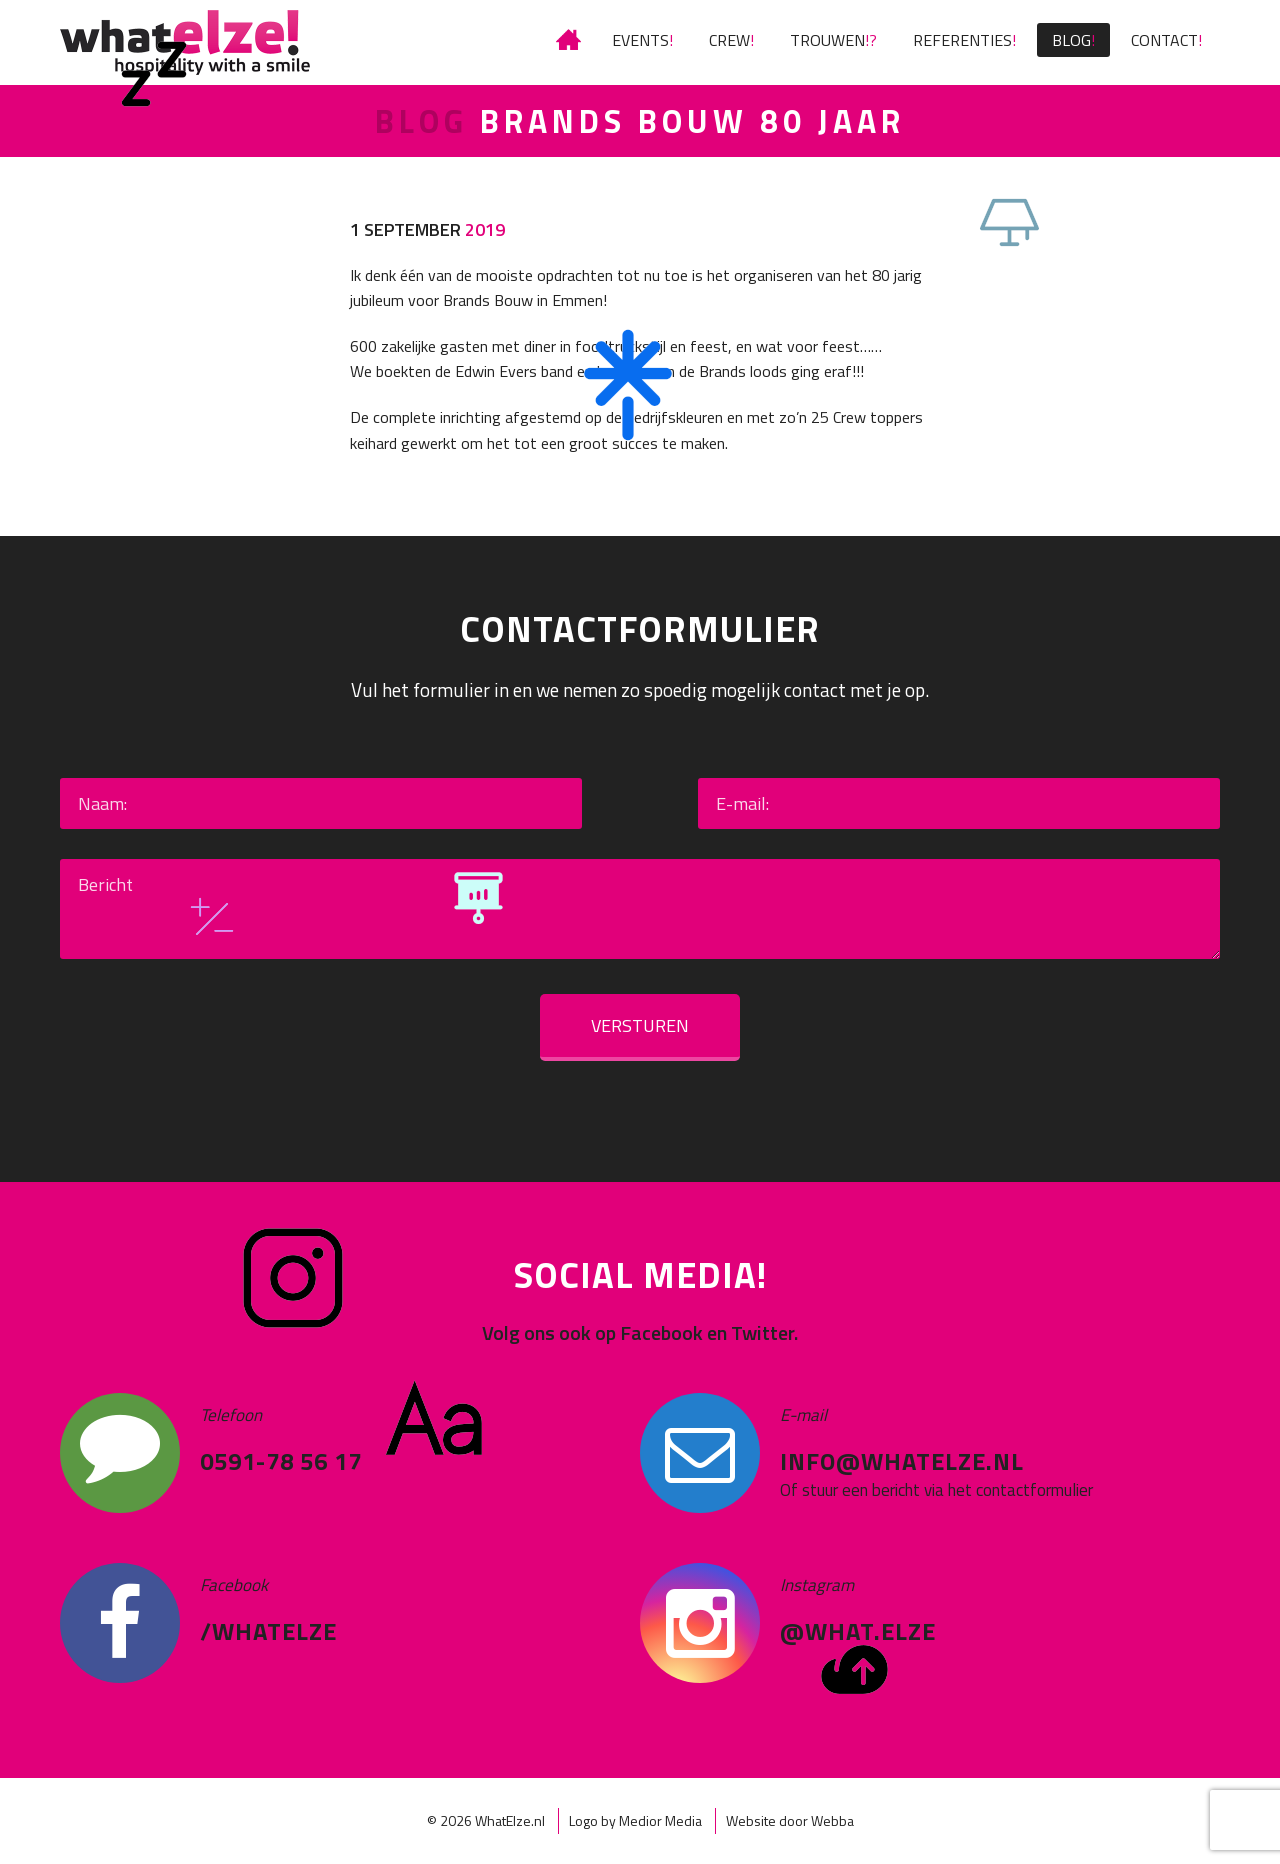  Describe the element at coordinates (1009, 222) in the screenshot. I see `toggle desk lamp or reading light` at that location.